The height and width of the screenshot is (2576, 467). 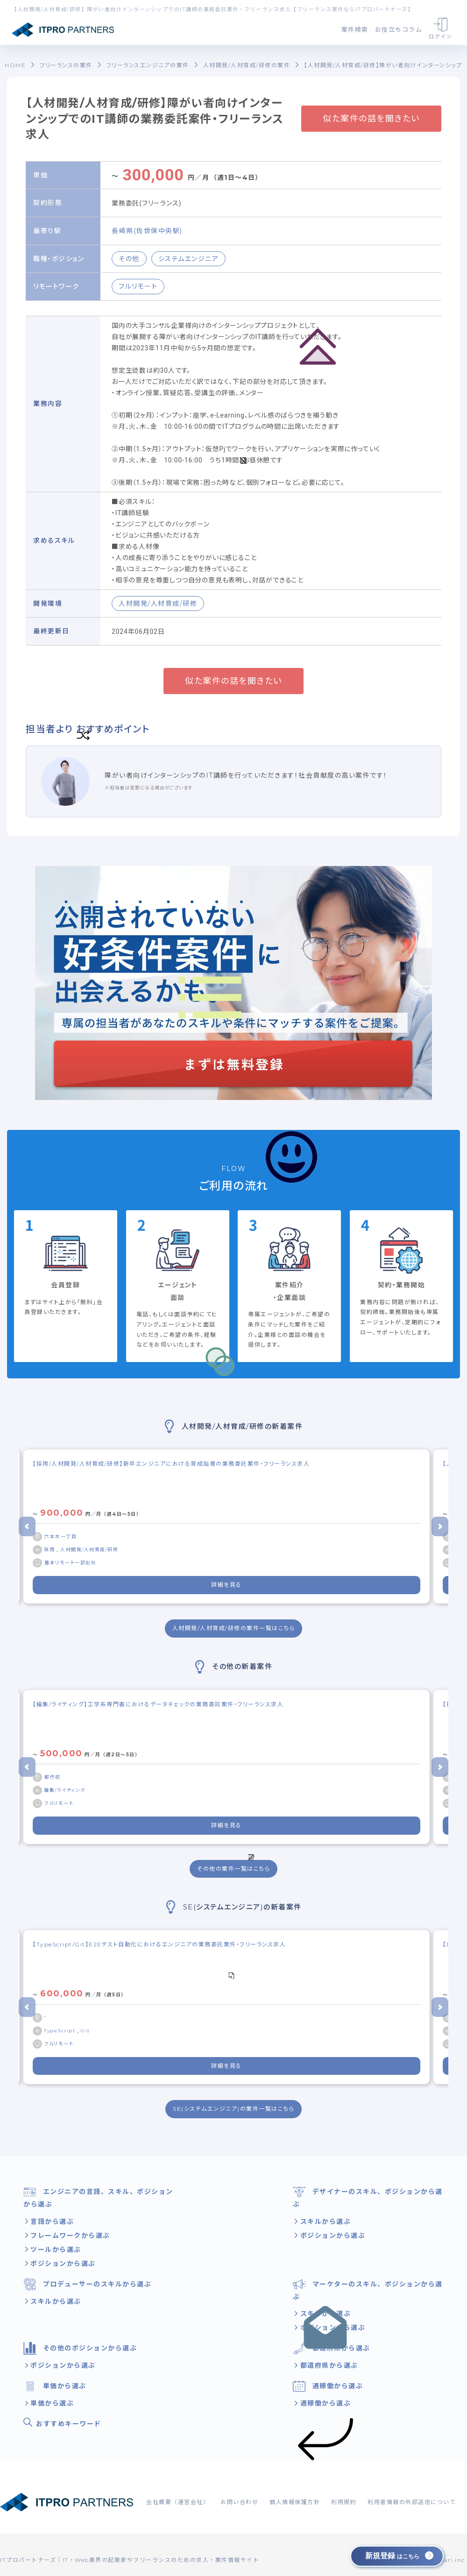 I want to click on view an opened or read email, so click(x=325, y=2330).